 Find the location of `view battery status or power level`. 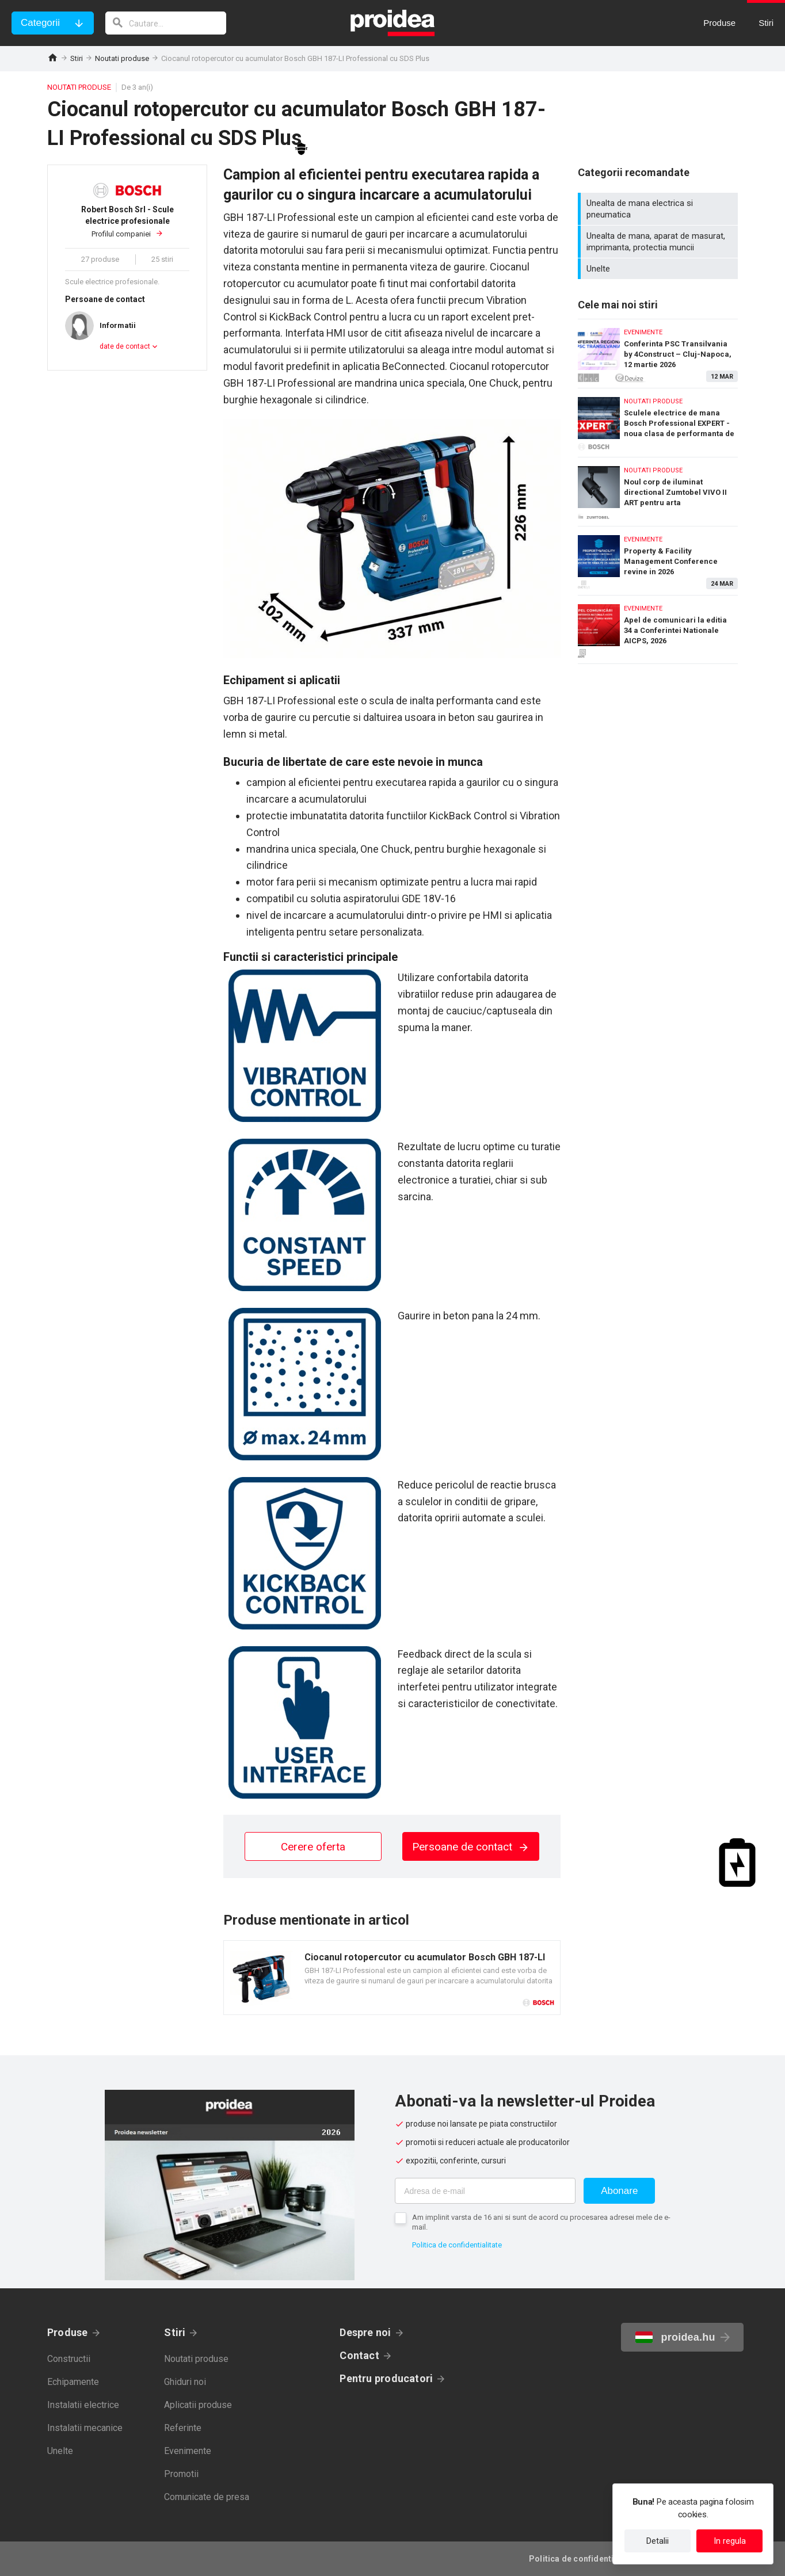

view battery status or power level is located at coordinates (737, 1863).